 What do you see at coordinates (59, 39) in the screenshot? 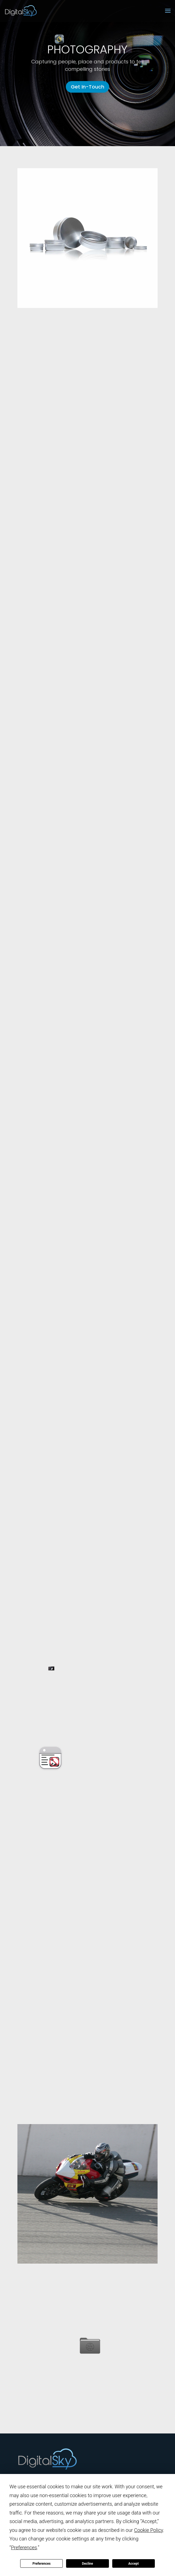
I see `manage browser cookie settings` at bounding box center [59, 39].